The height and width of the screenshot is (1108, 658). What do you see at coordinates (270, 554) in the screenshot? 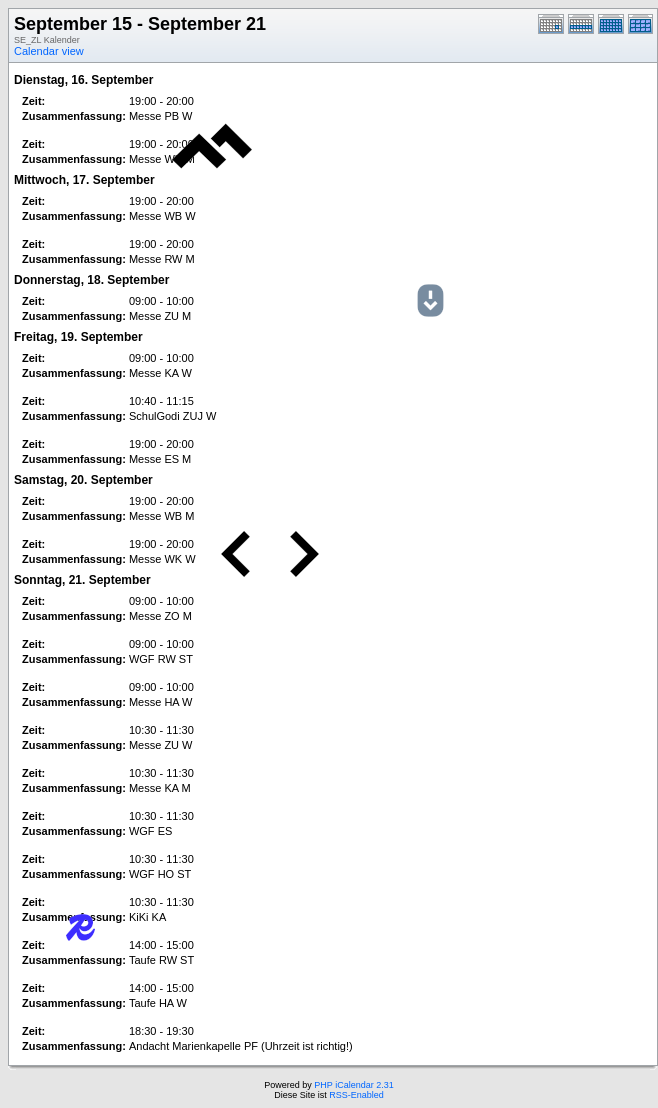
I see `view or edit source code` at bounding box center [270, 554].